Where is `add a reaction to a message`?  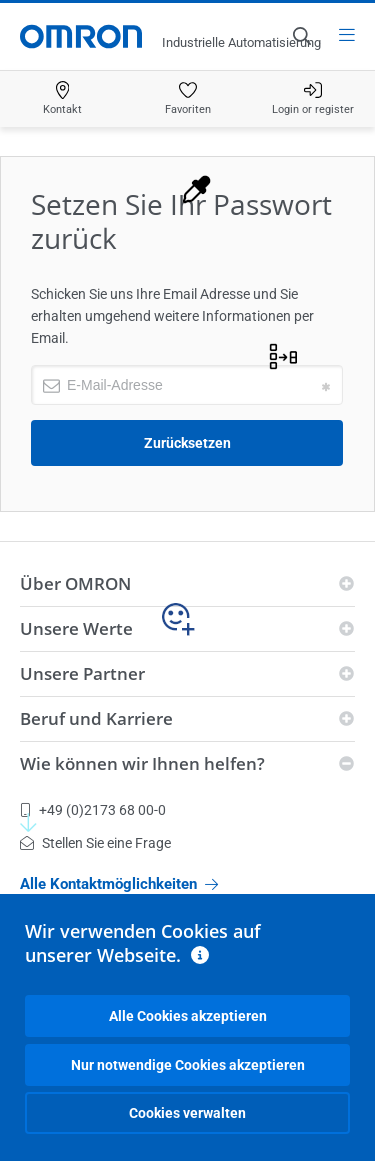
add a reaction to a message is located at coordinates (177, 618).